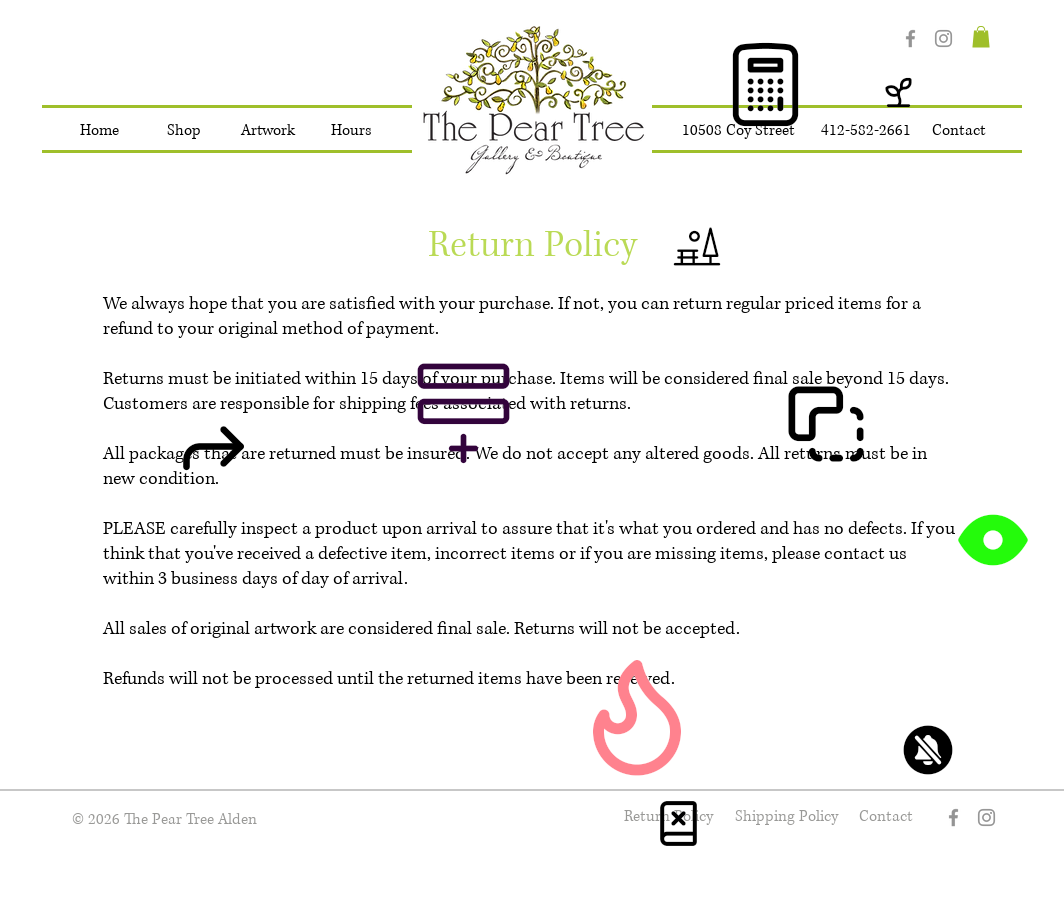 This screenshot has height=902, width=1064. Describe the element at coordinates (463, 405) in the screenshot. I see `add a new row to the bottom of a table` at that location.